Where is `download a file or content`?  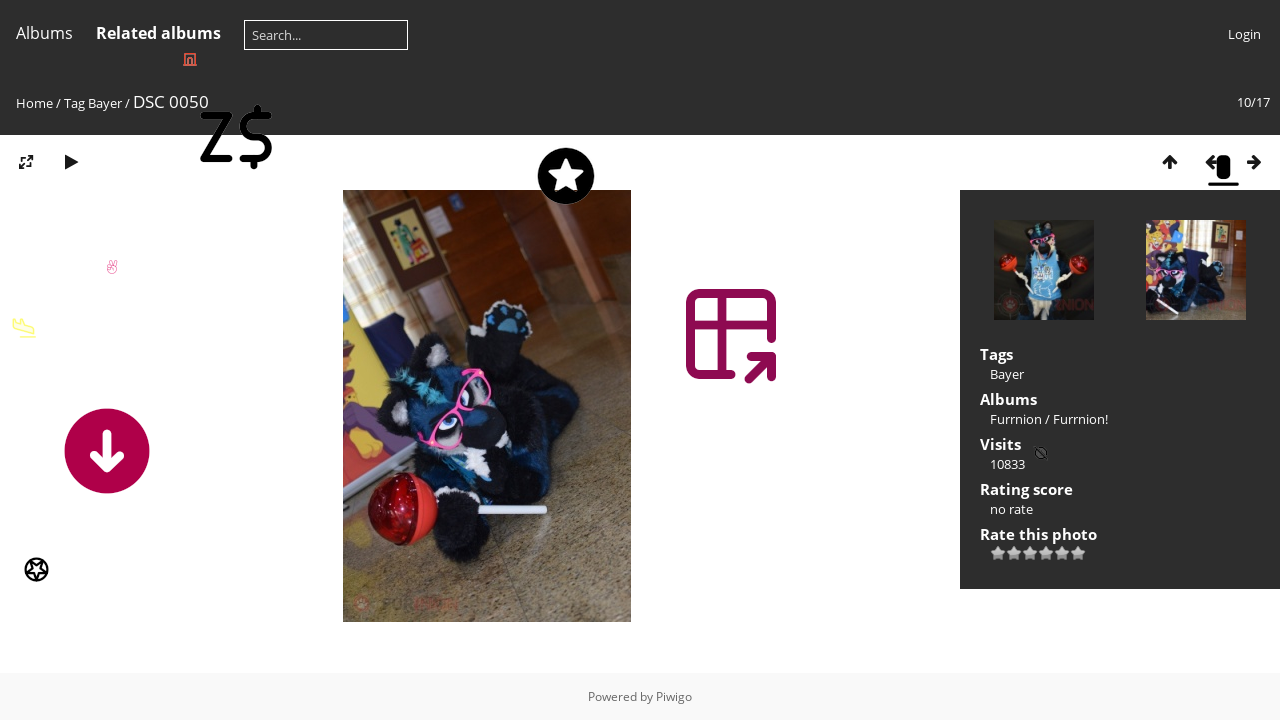
download a file or content is located at coordinates (107, 451).